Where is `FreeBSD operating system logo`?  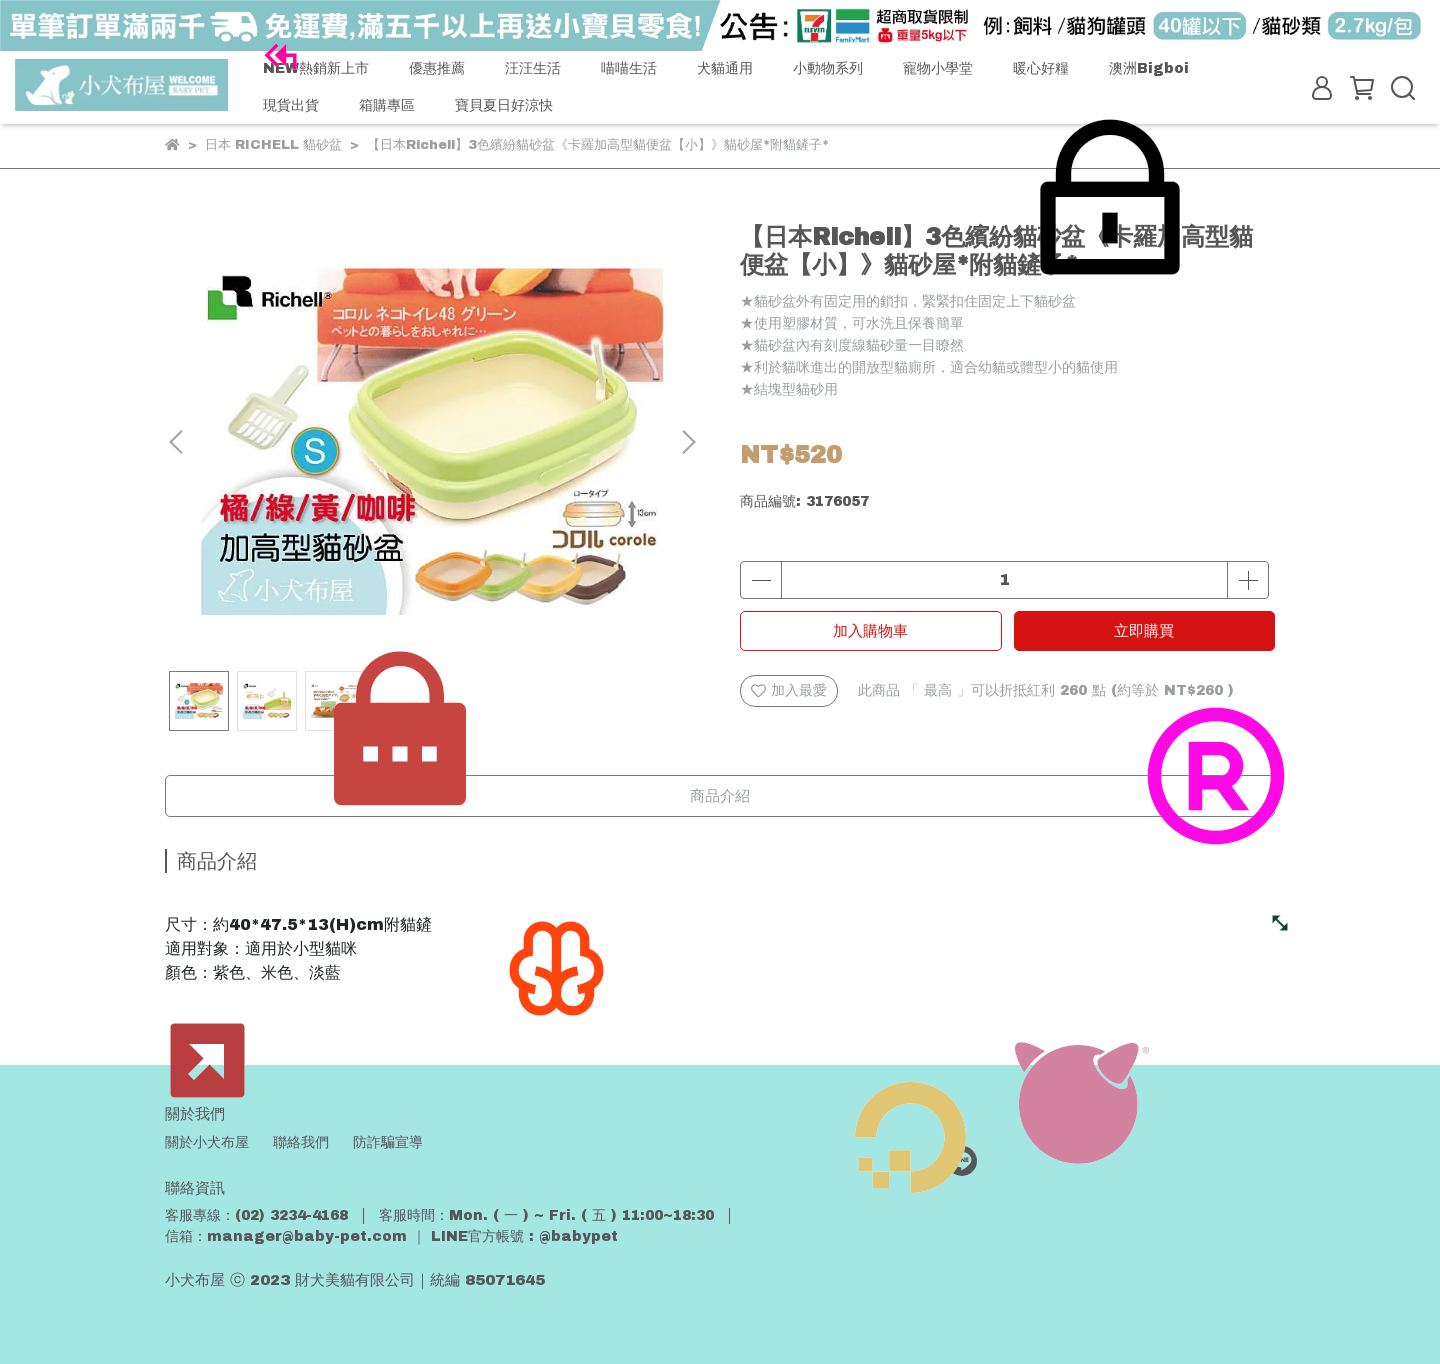
FreeBSD operating system logo is located at coordinates (1082, 1103).